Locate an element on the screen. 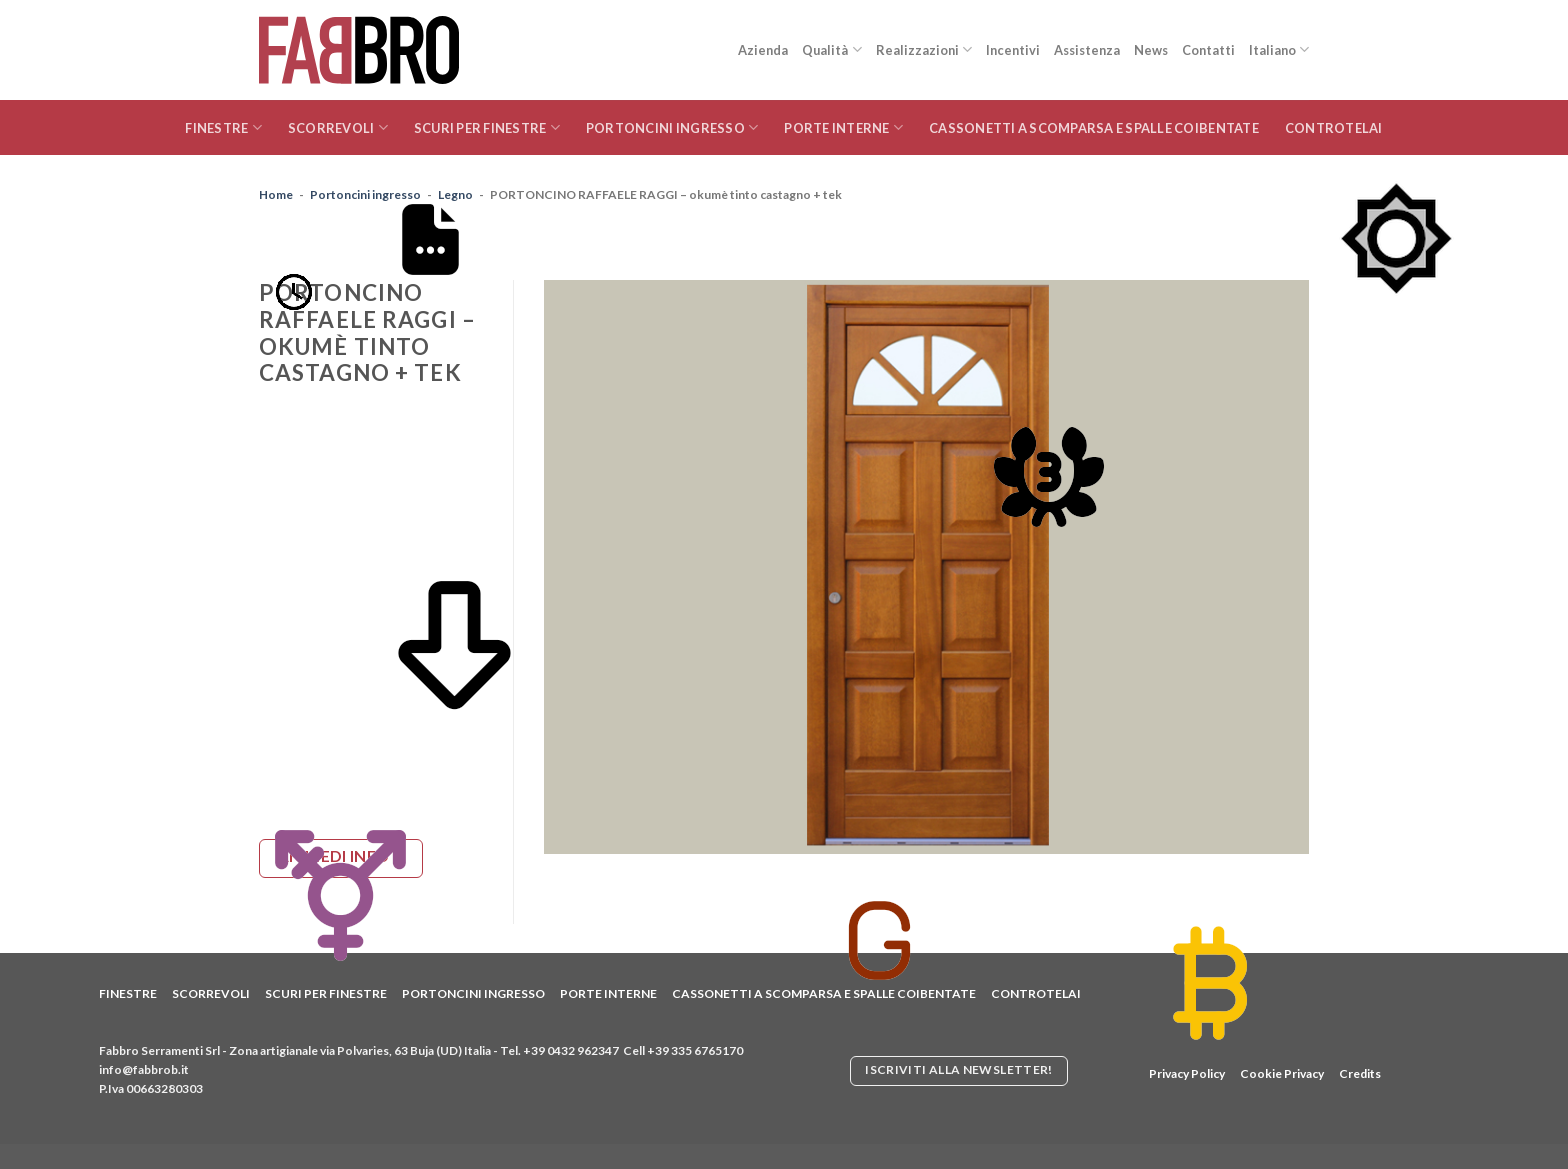 Image resolution: width=1568 pixels, height=1169 pixels. decrease screen brightness is located at coordinates (1396, 238).